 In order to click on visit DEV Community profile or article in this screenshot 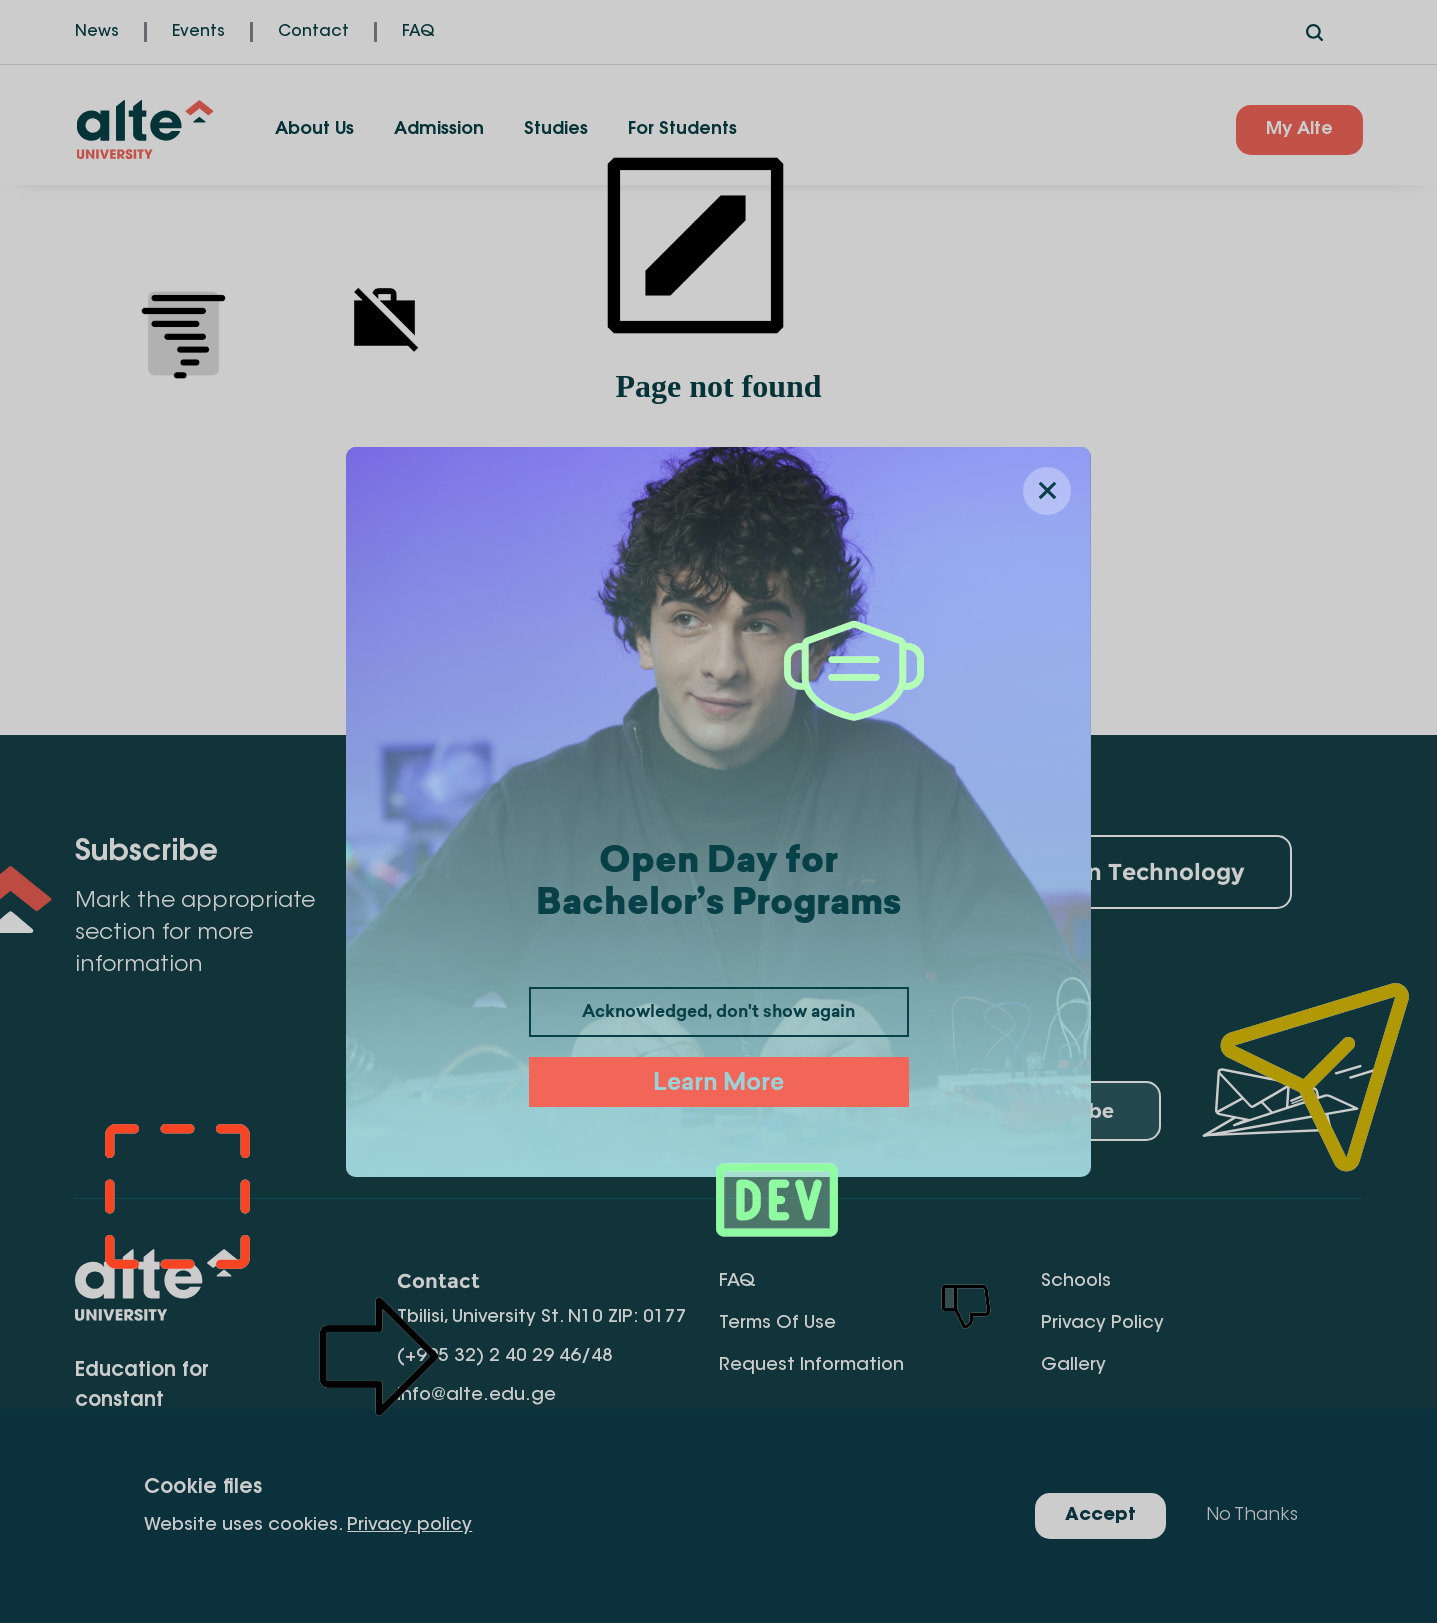, I will do `click(777, 1200)`.